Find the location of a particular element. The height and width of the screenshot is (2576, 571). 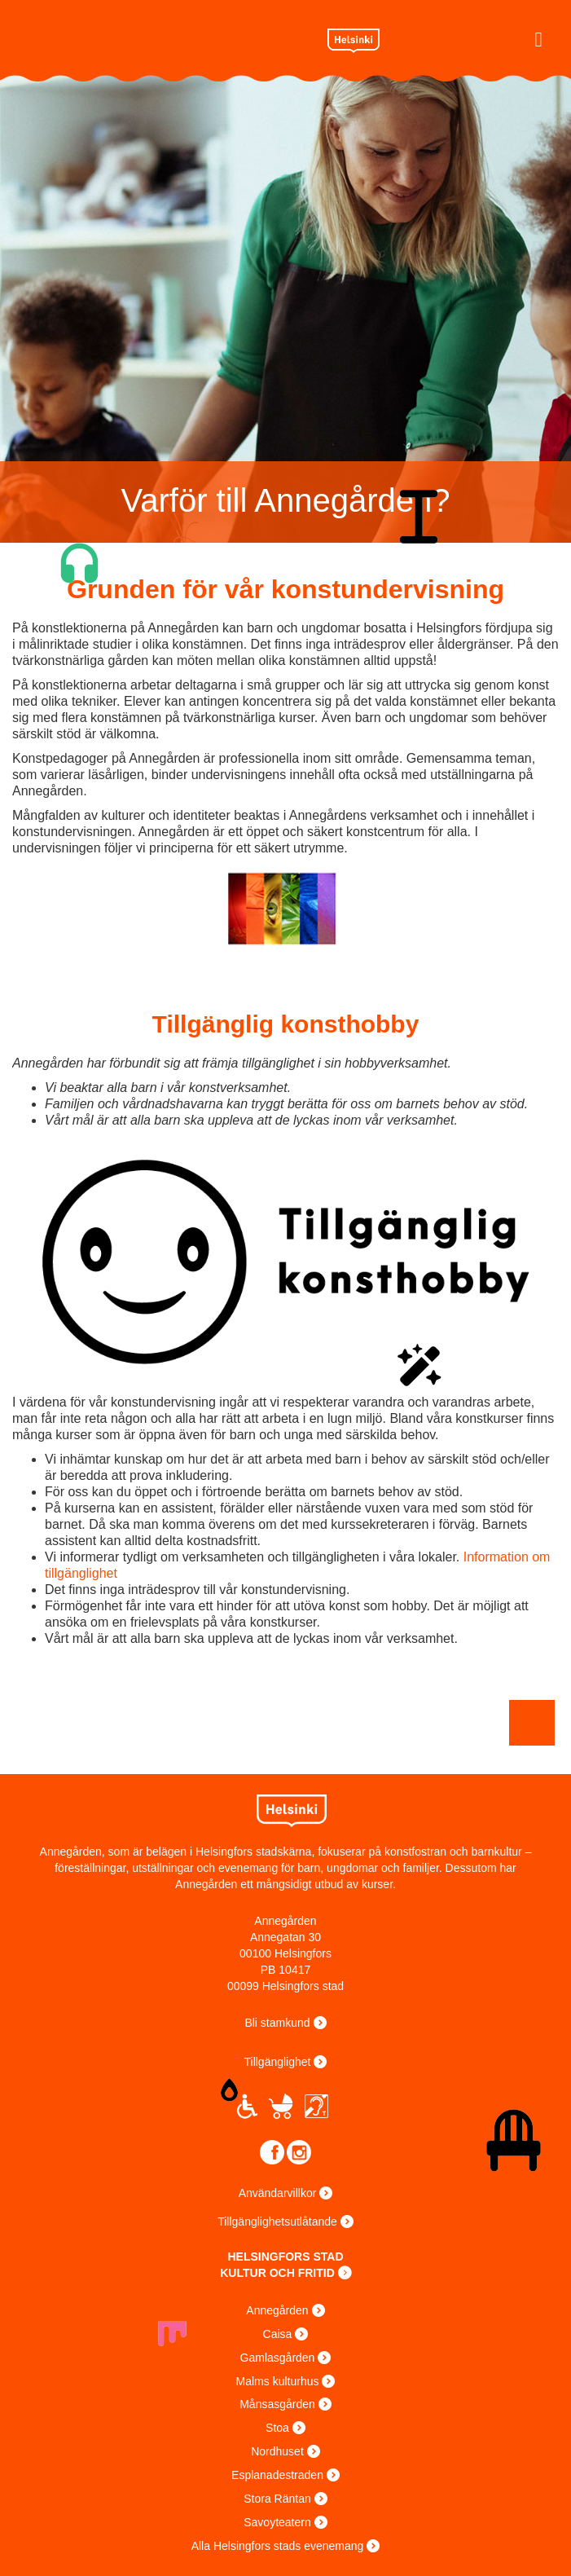

indicates flammable or combustible content is located at coordinates (229, 2089).